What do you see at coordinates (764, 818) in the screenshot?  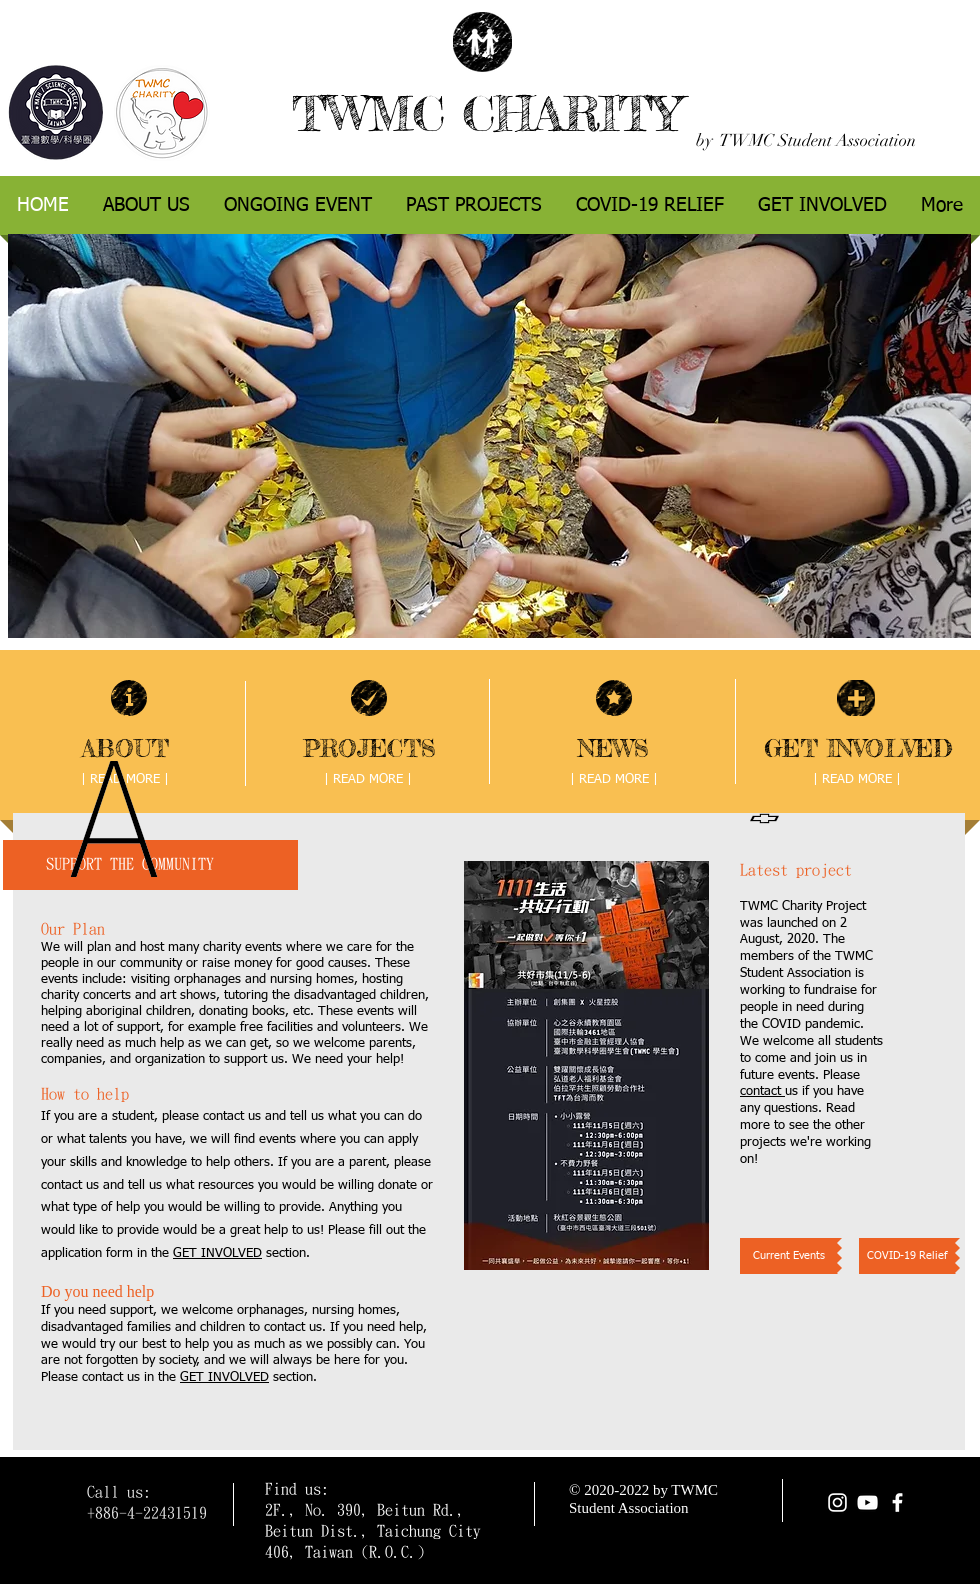 I see `chevrolet brand logo` at bounding box center [764, 818].